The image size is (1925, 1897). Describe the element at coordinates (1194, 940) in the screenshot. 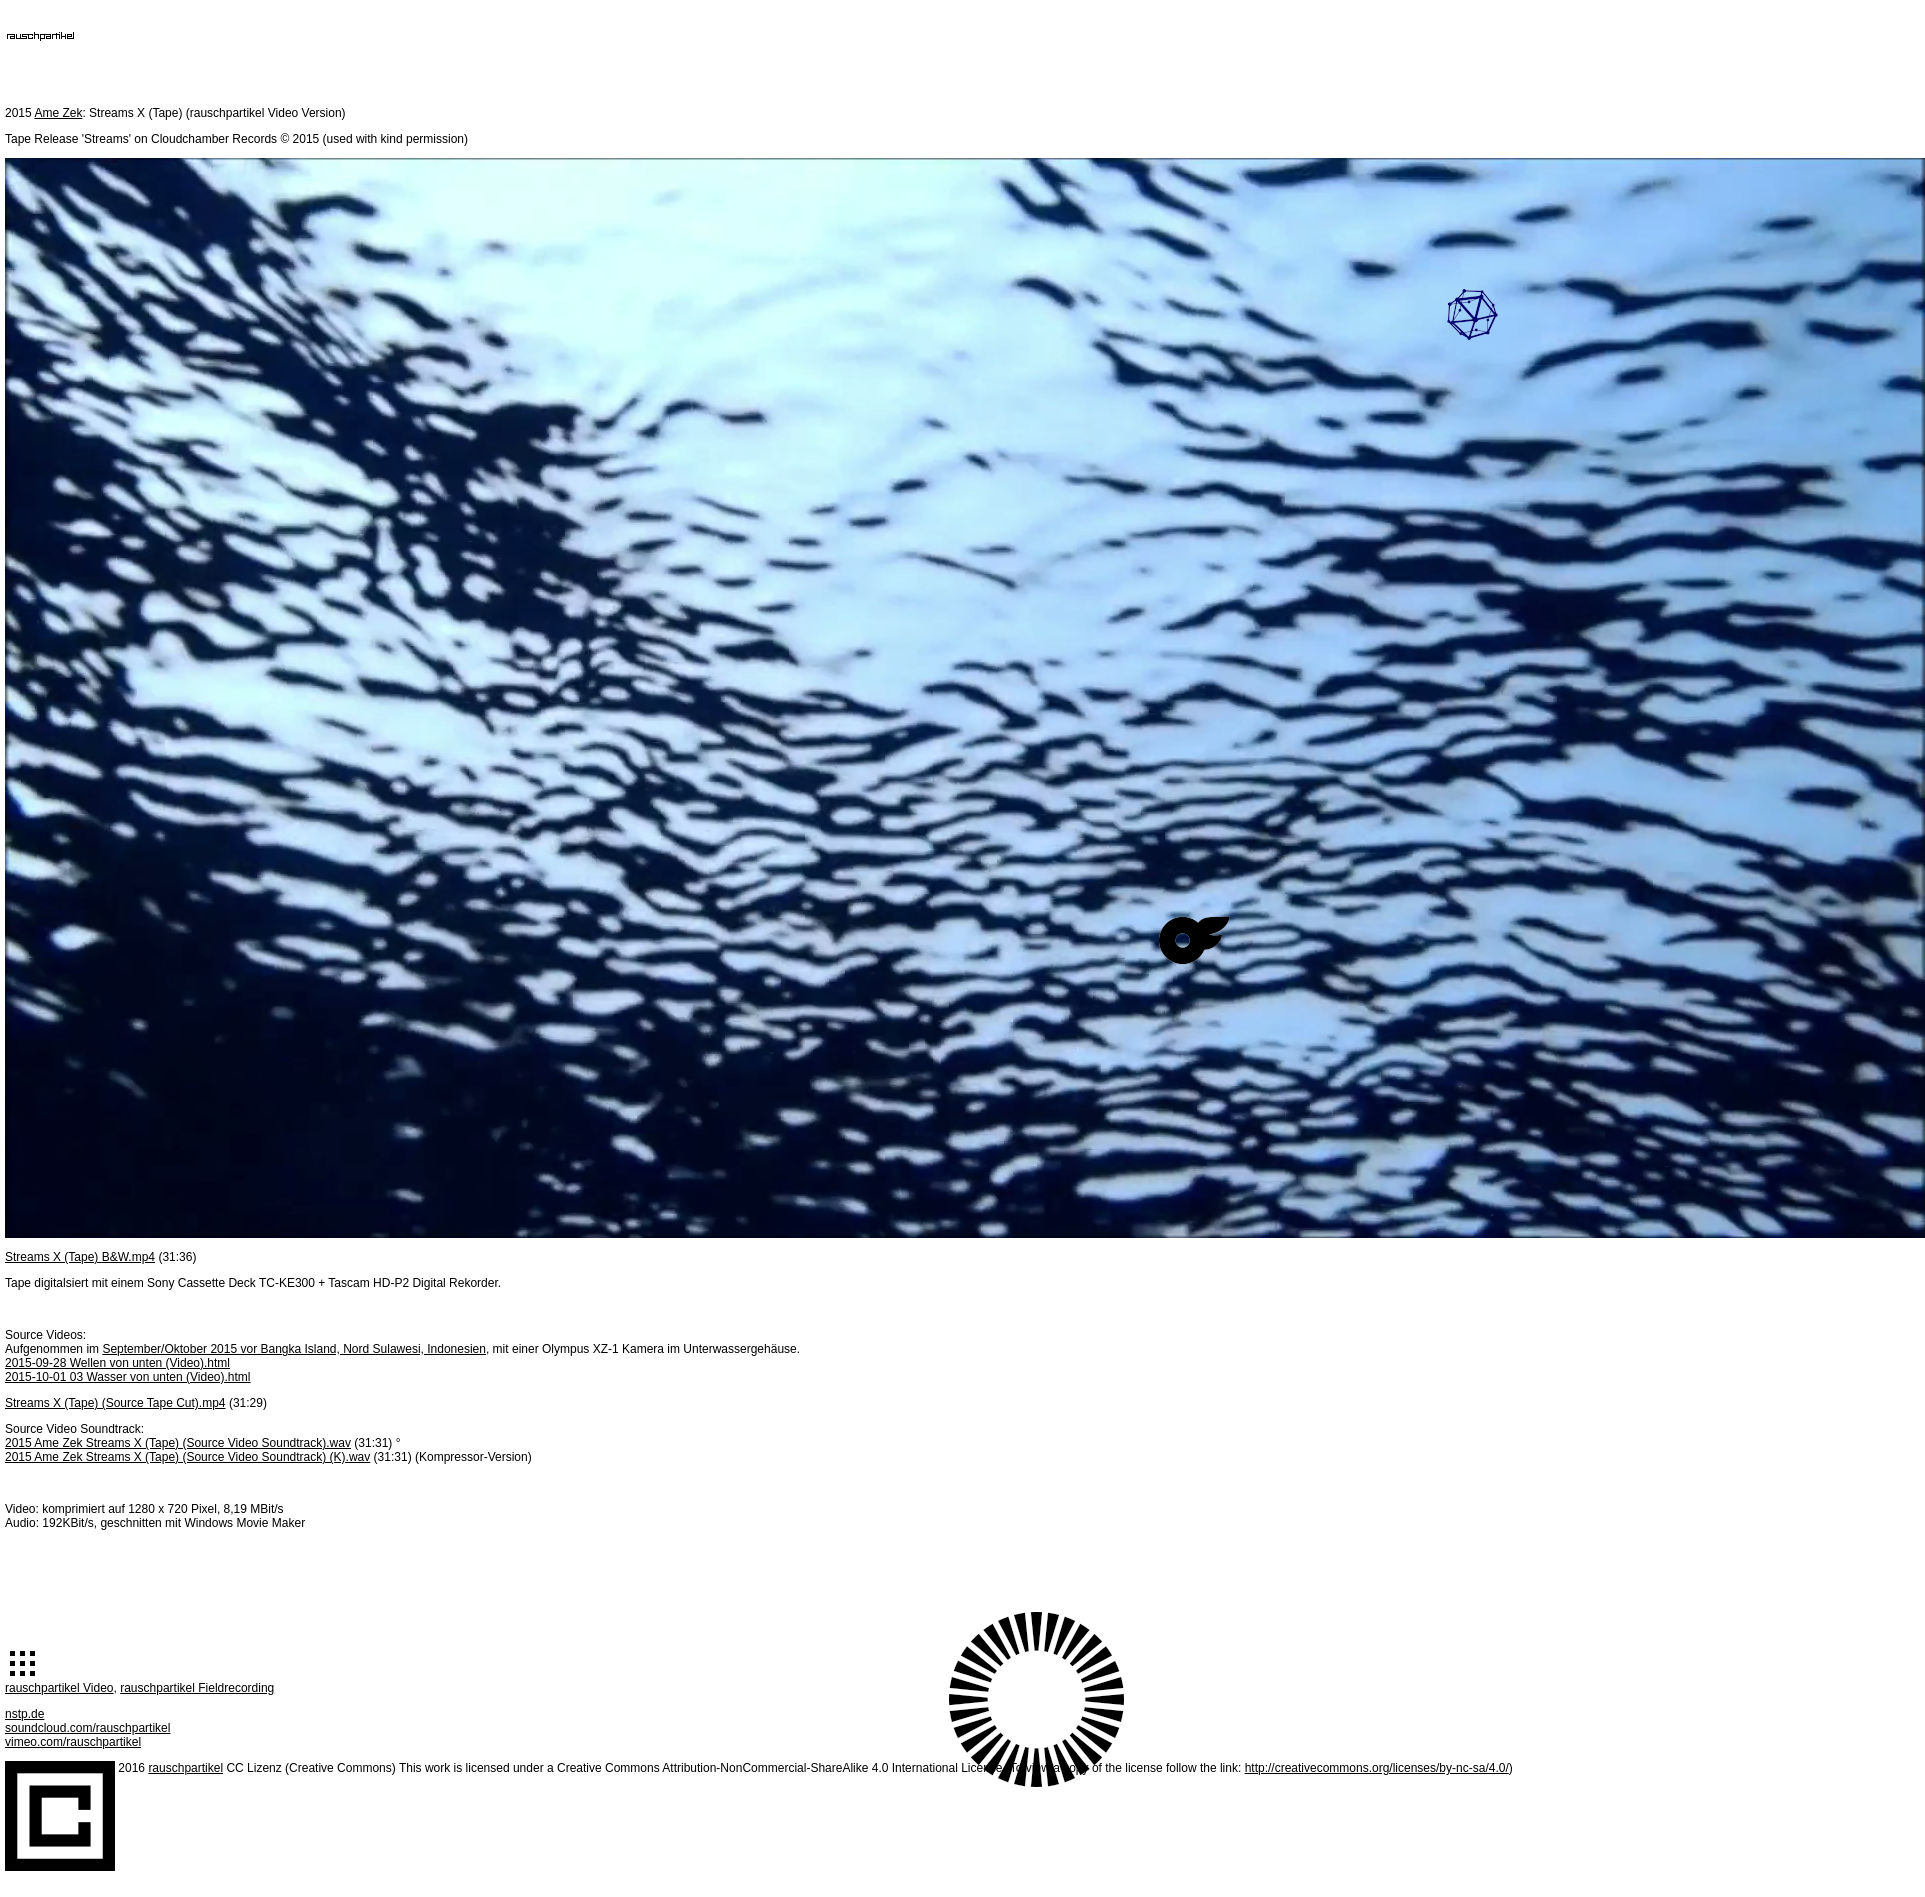

I see `open the OnlyFans app` at that location.